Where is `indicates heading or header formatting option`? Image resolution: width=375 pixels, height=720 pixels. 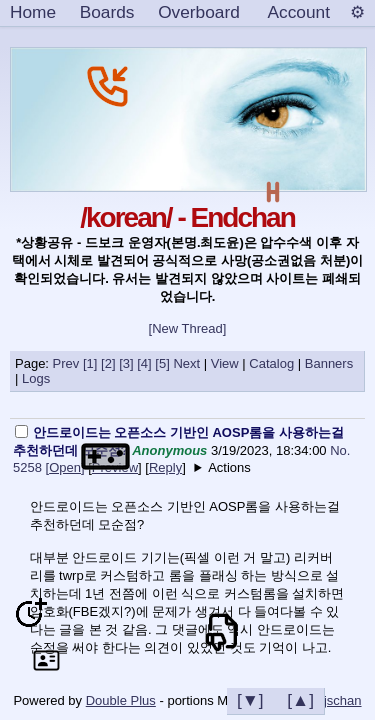
indicates heading or header formatting option is located at coordinates (273, 192).